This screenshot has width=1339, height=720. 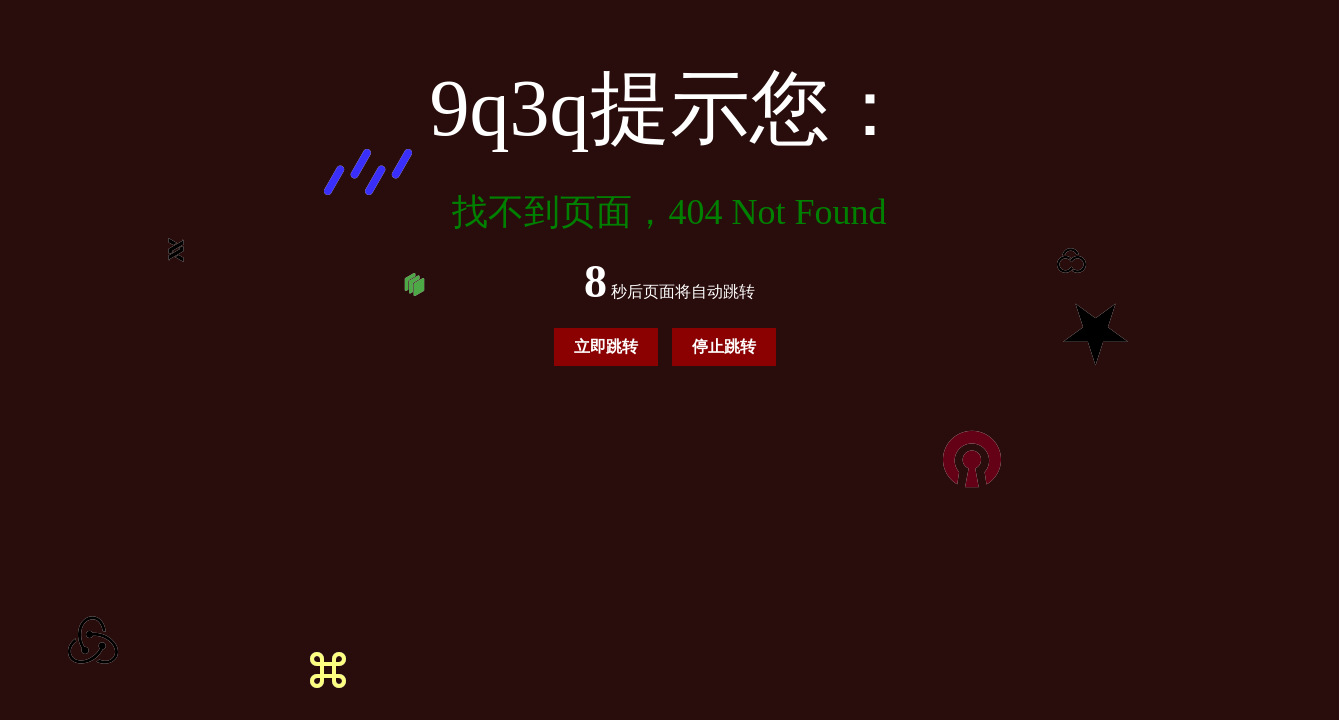 What do you see at coordinates (93, 640) in the screenshot?
I see `Redux state management library logo` at bounding box center [93, 640].